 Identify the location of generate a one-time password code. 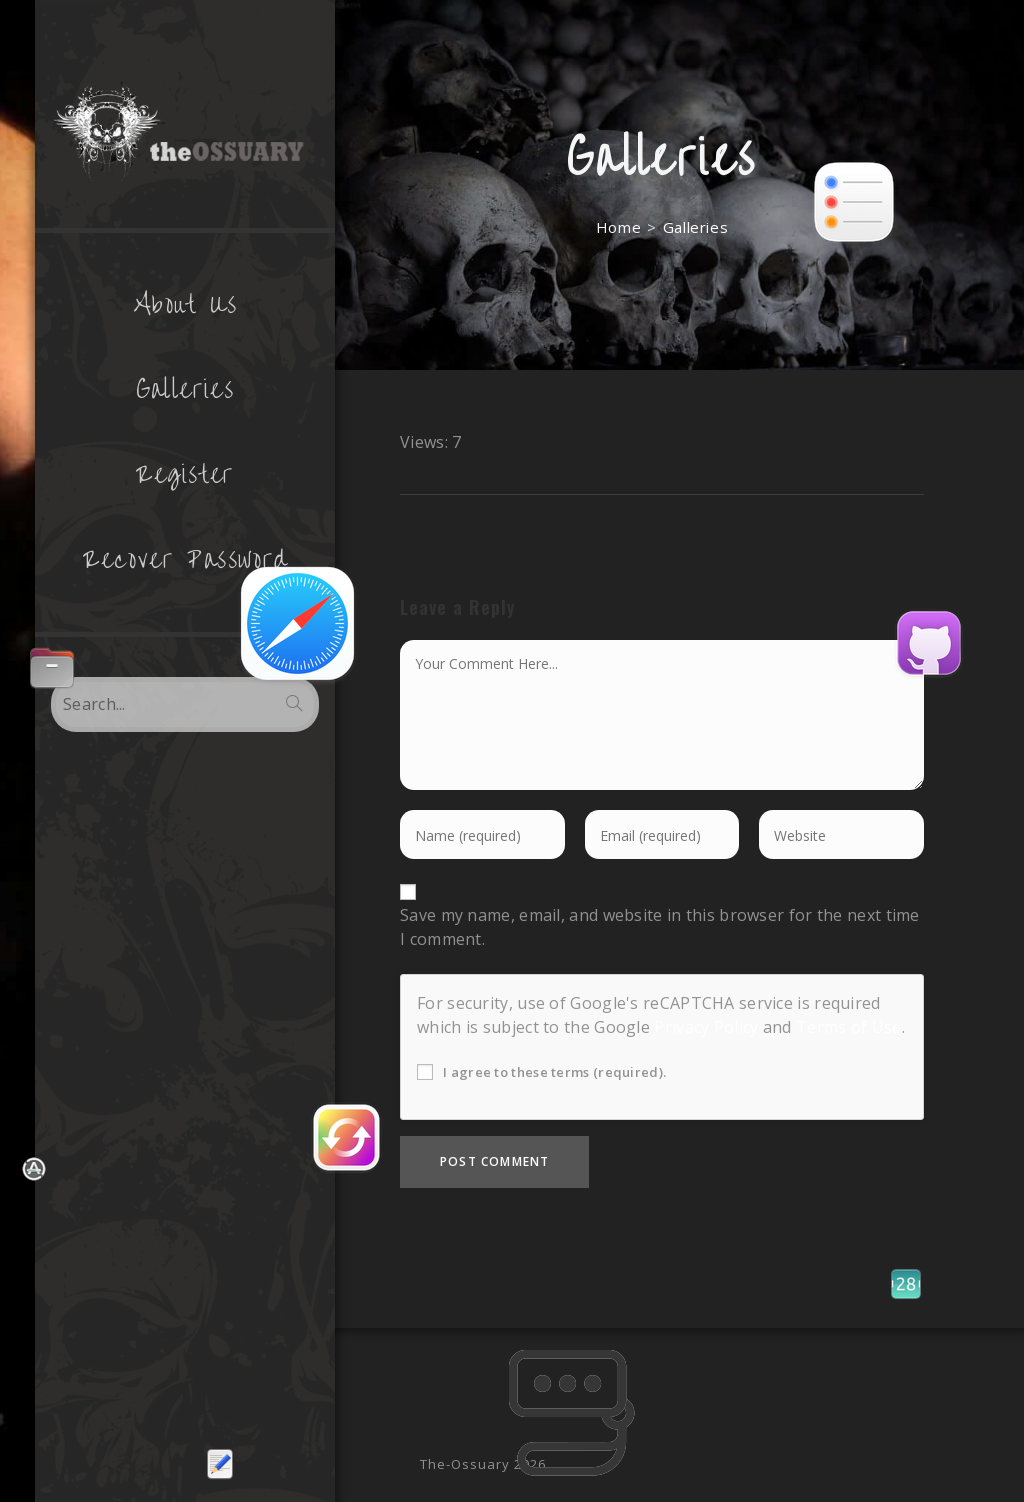
(576, 1417).